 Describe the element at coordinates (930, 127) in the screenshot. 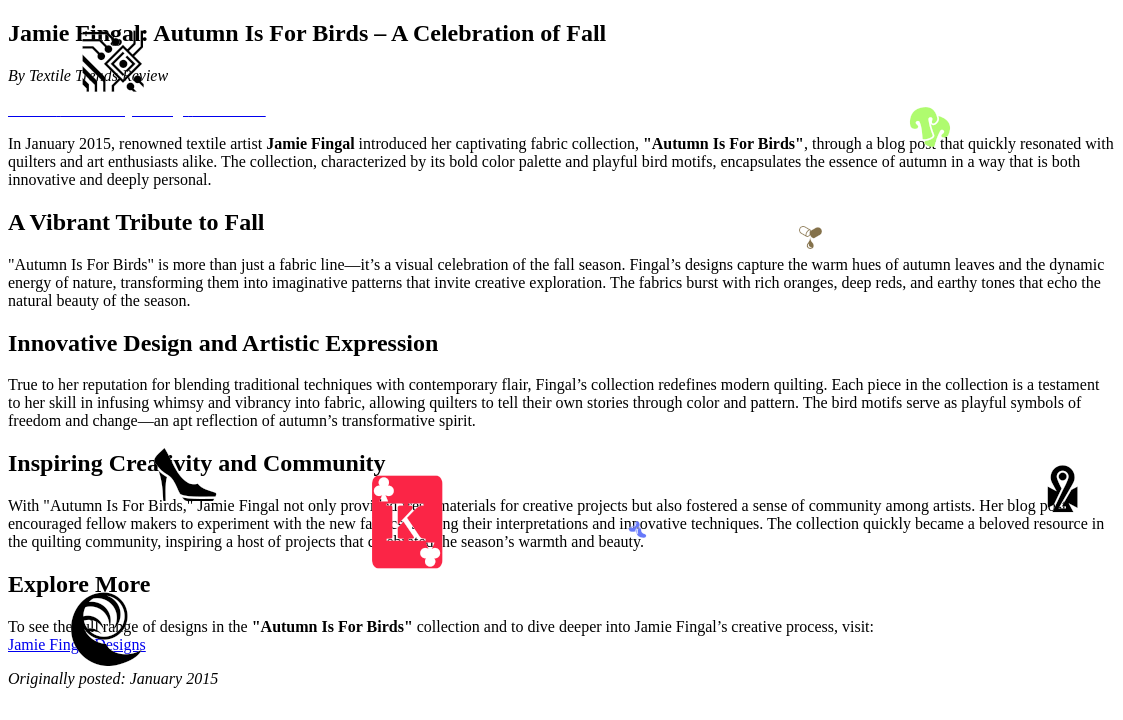

I see `select mushroom ingredient` at that location.